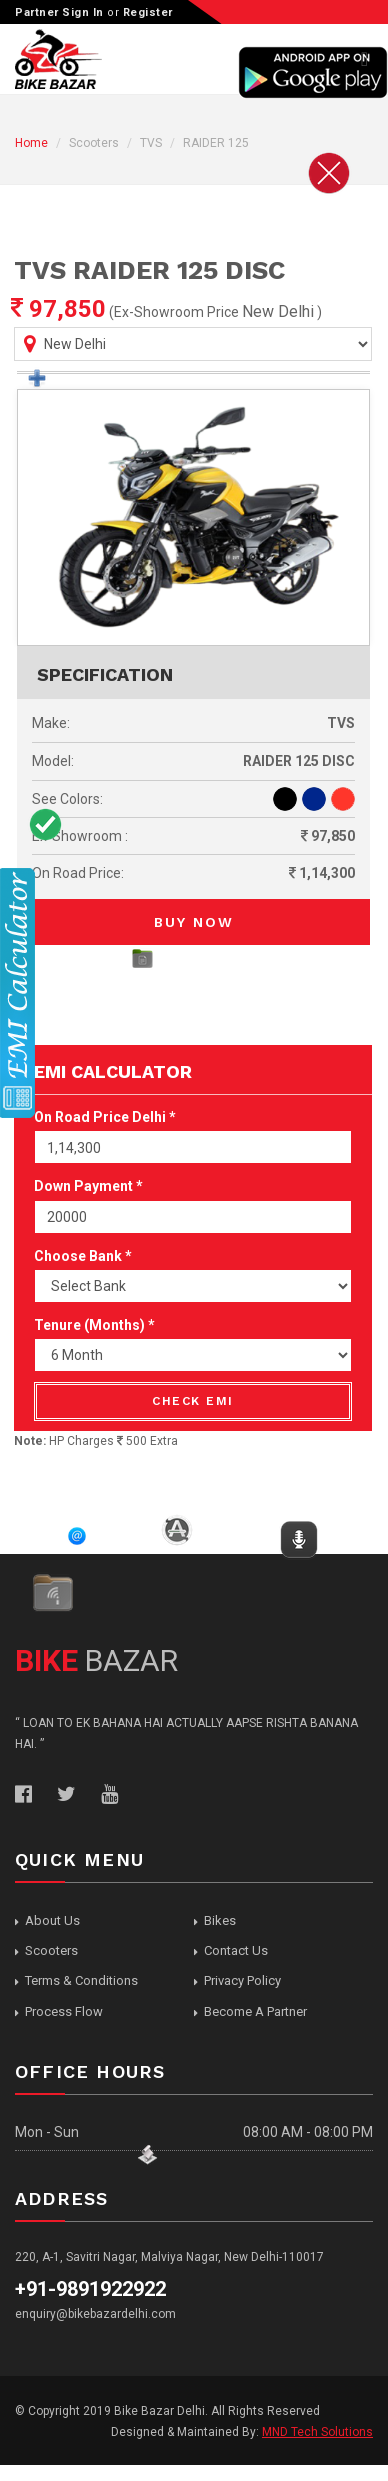  Describe the element at coordinates (177, 1530) in the screenshot. I see `open the software updater application` at that location.